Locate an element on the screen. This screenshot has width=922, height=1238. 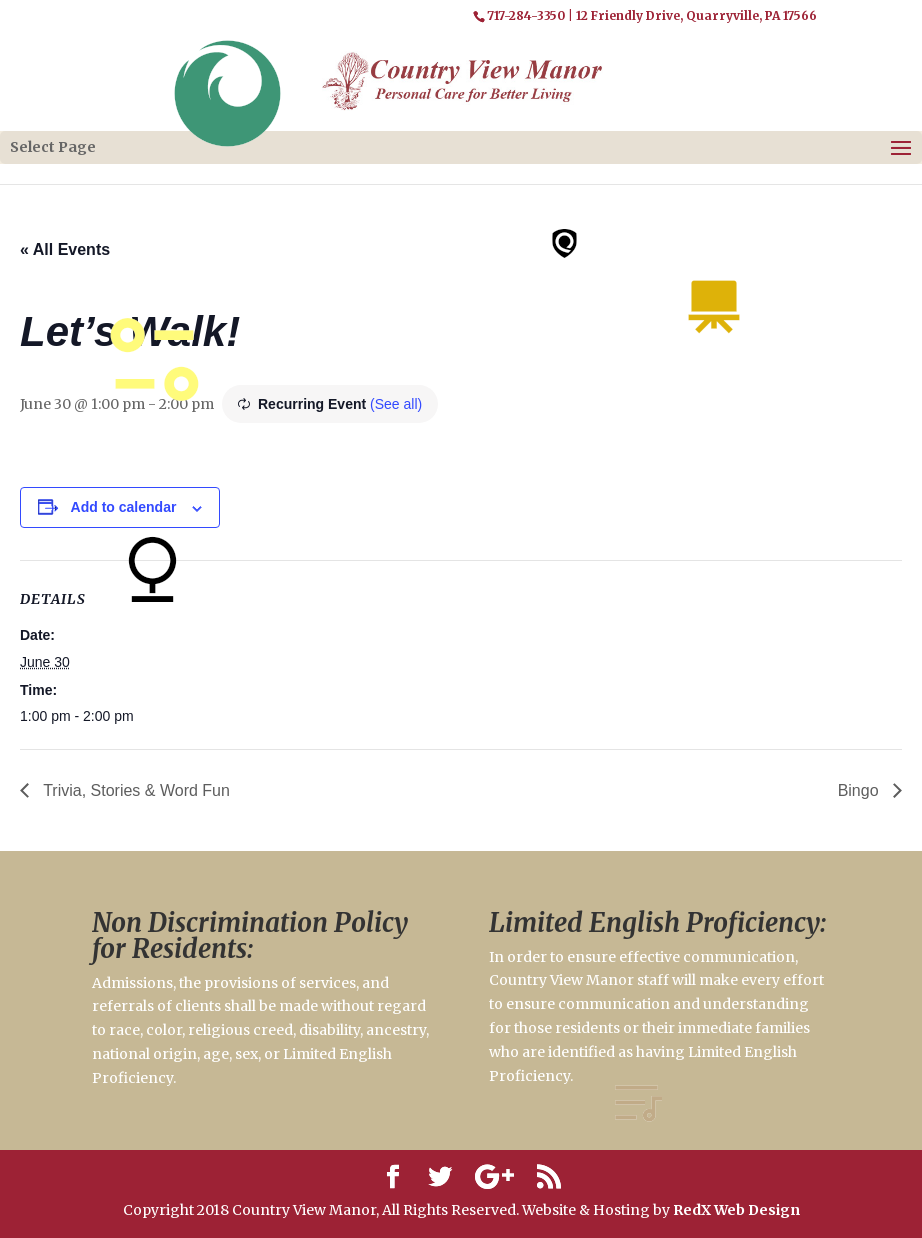
Qualys security platform logo is located at coordinates (564, 243).